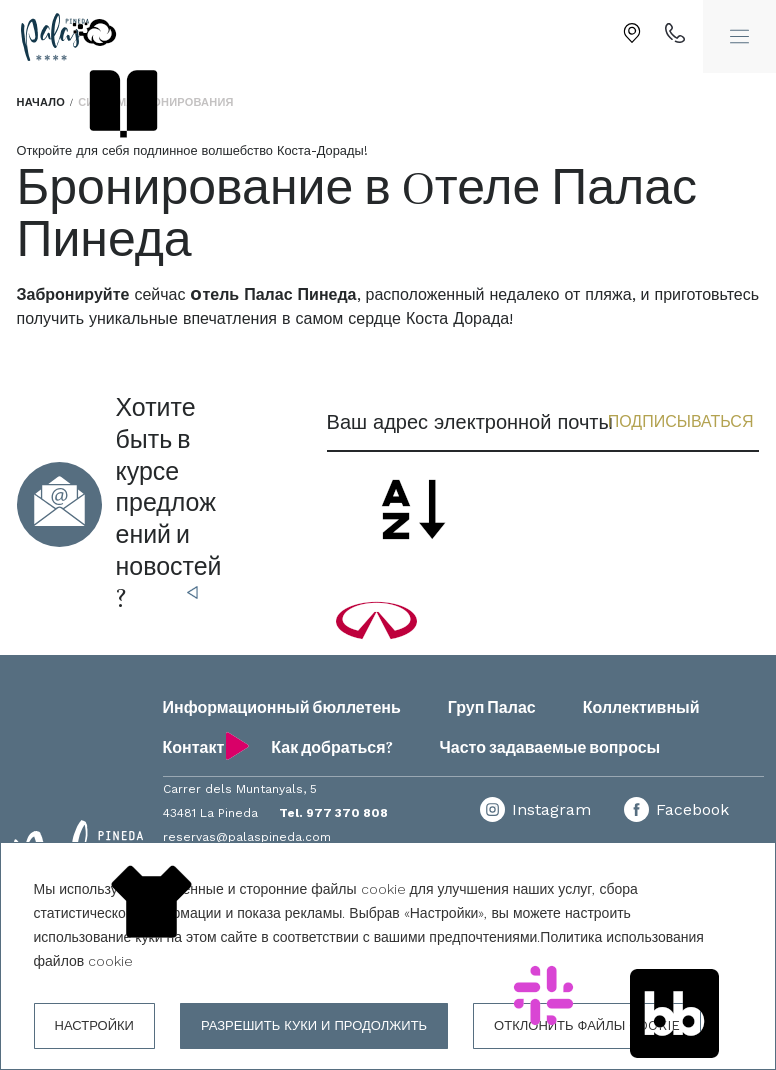  What do you see at coordinates (543, 995) in the screenshot?
I see `open Slack messaging app` at bounding box center [543, 995].